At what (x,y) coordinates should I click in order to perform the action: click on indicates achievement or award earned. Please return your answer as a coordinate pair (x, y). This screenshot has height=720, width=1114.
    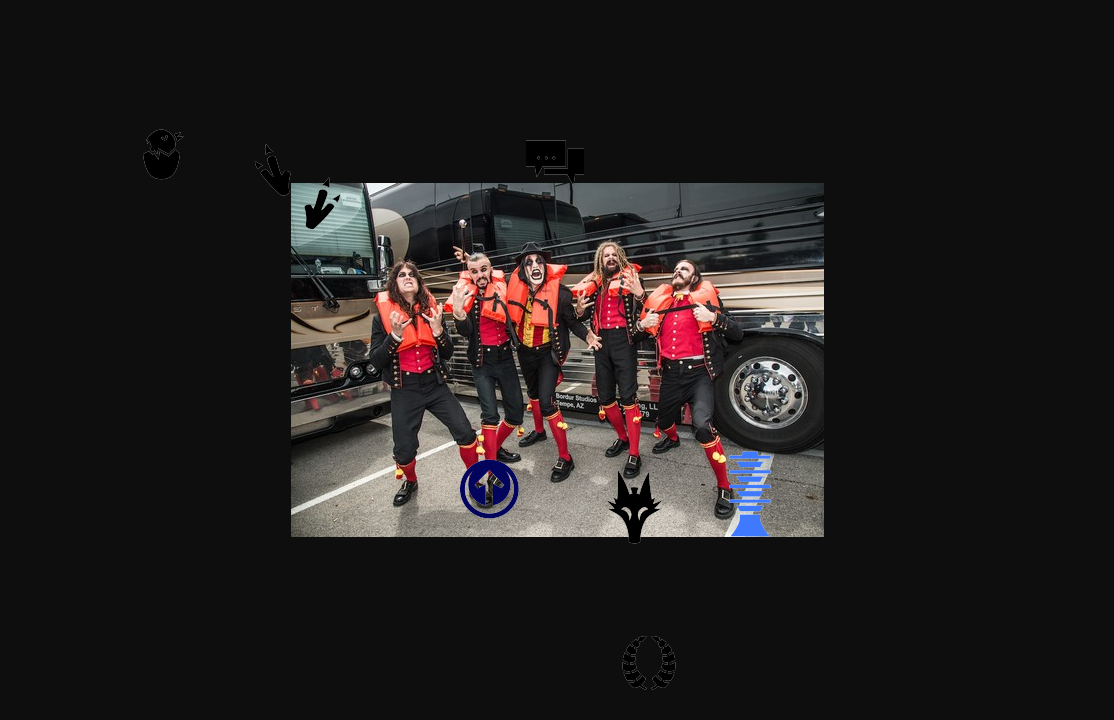
    Looking at the image, I should click on (649, 663).